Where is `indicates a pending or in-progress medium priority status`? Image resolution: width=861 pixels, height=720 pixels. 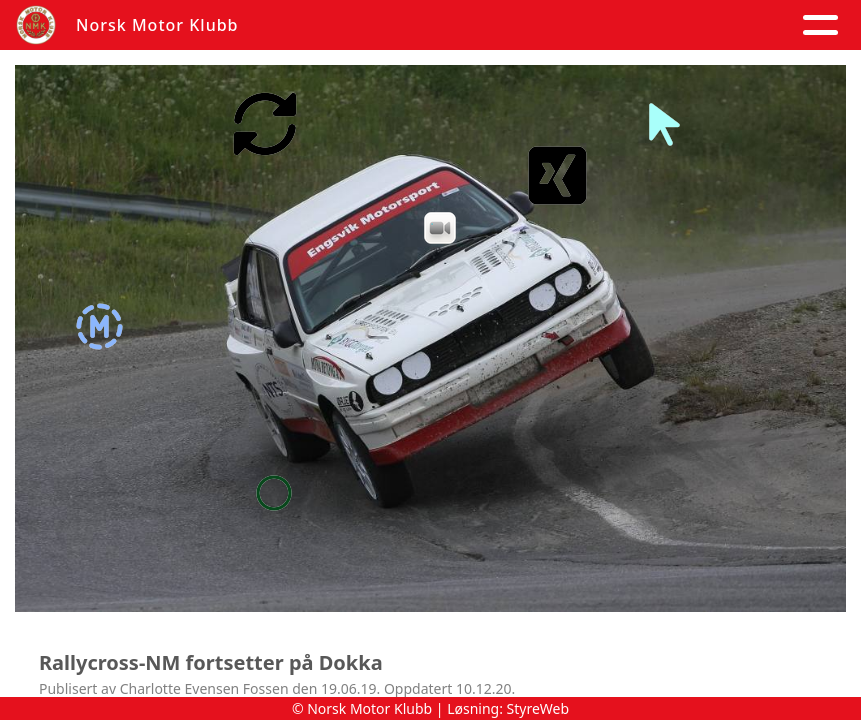 indicates a pending or in-progress medium priority status is located at coordinates (99, 326).